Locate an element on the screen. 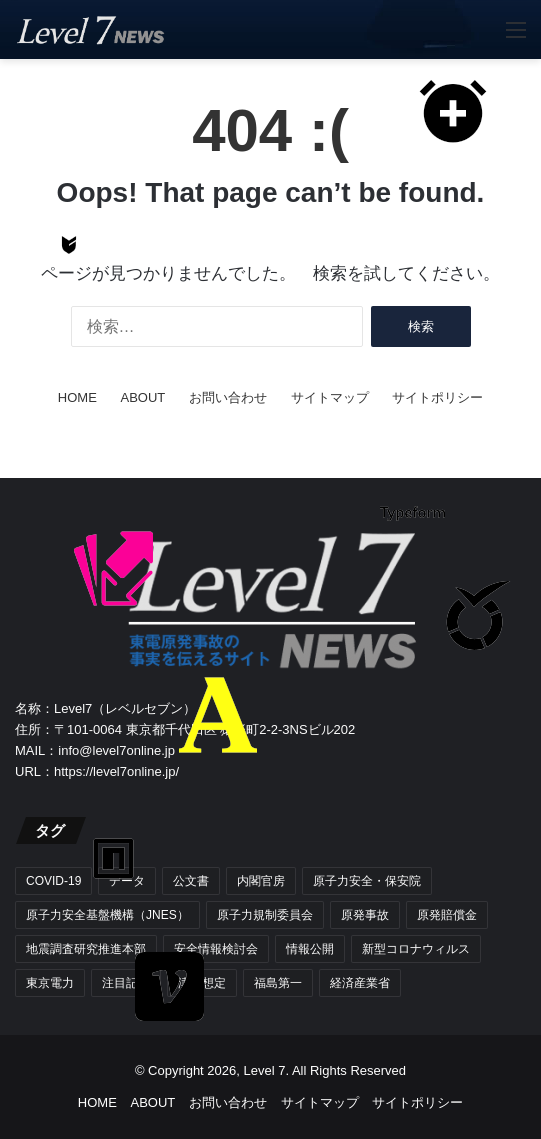 This screenshot has width=541, height=1139. open LimeSurvey application is located at coordinates (478, 615).